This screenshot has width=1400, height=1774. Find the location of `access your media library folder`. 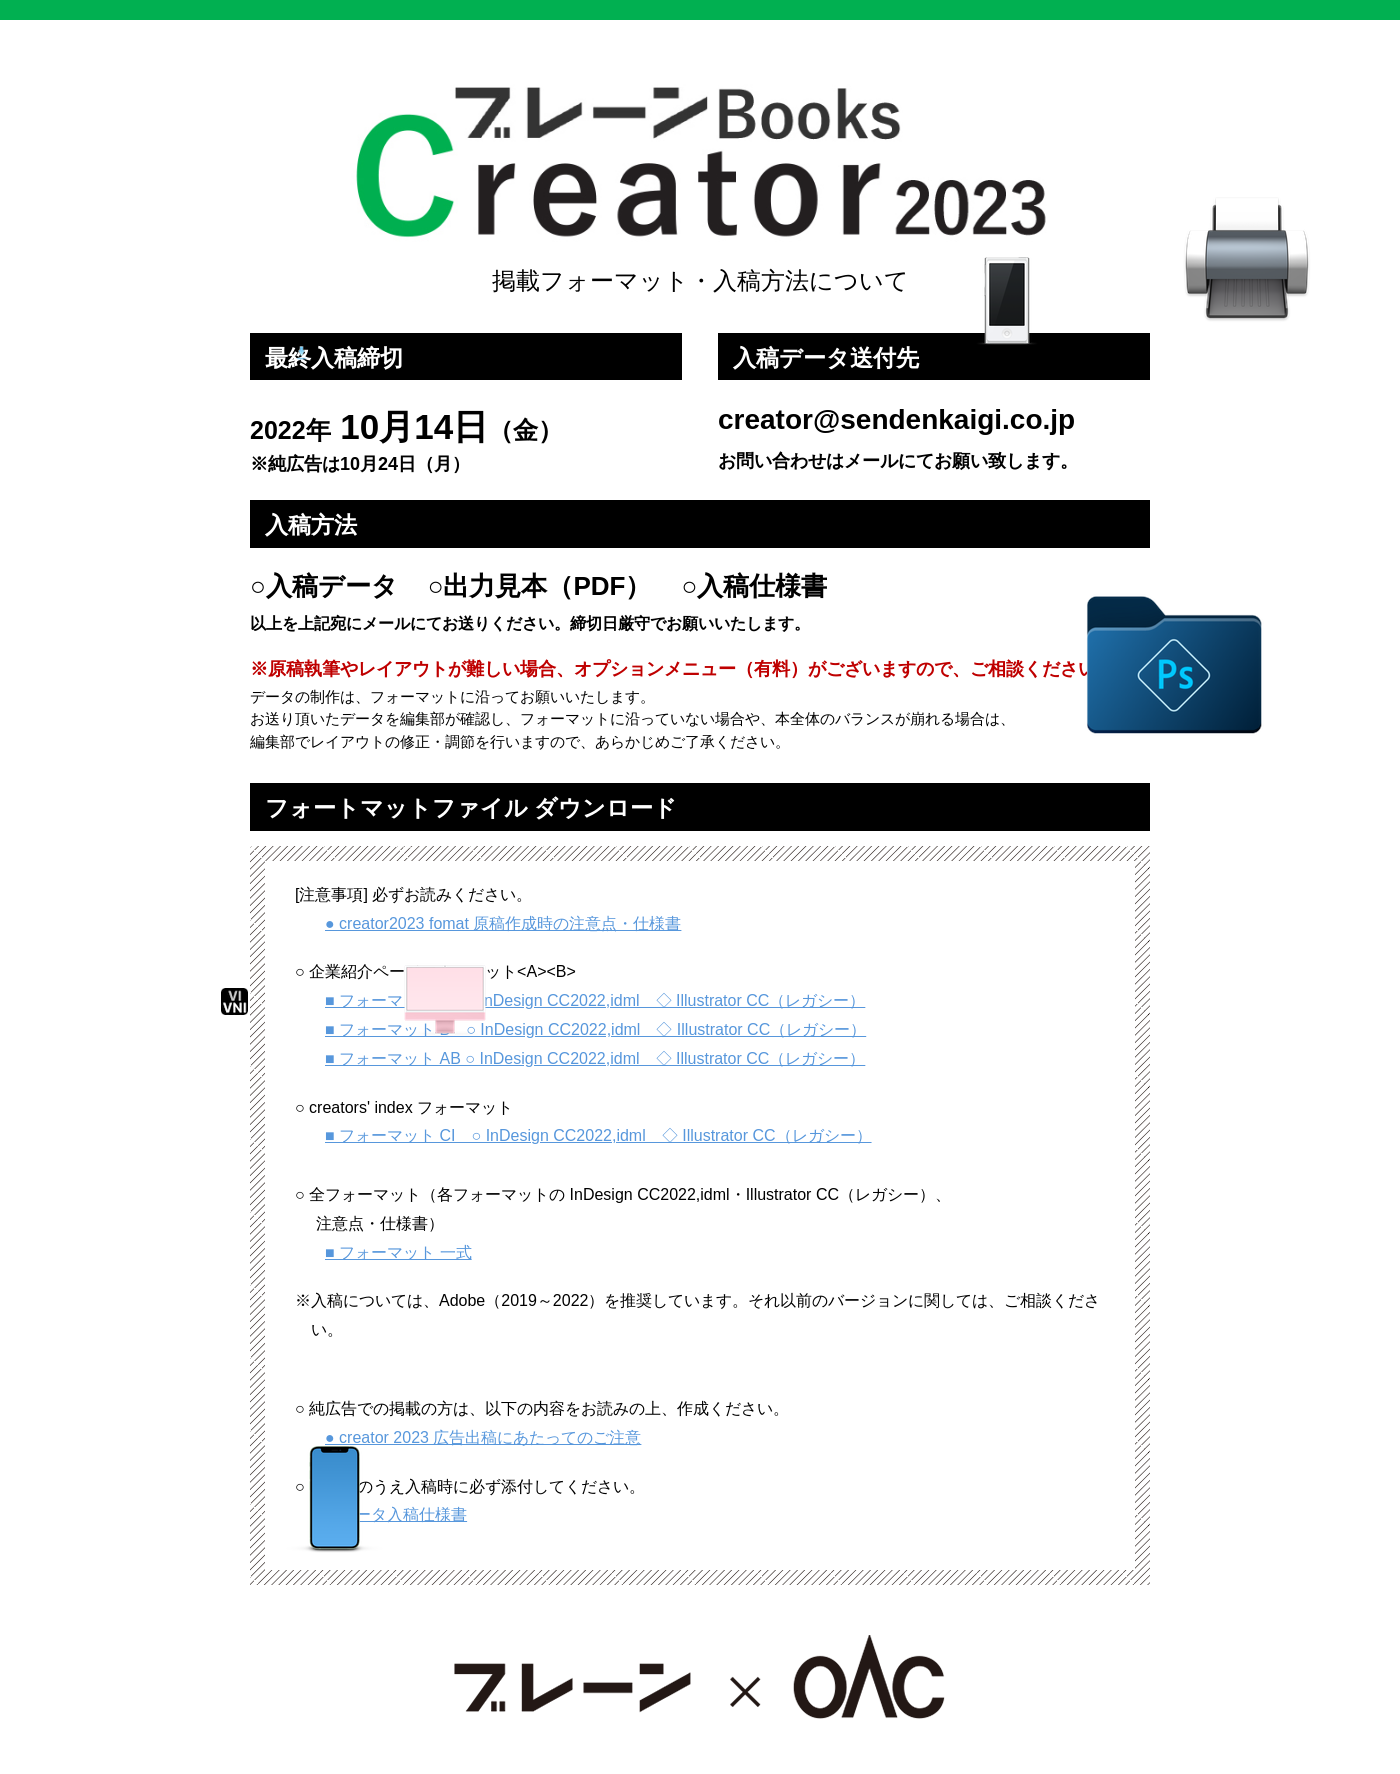

access your media library folder is located at coordinates (85, 1699).